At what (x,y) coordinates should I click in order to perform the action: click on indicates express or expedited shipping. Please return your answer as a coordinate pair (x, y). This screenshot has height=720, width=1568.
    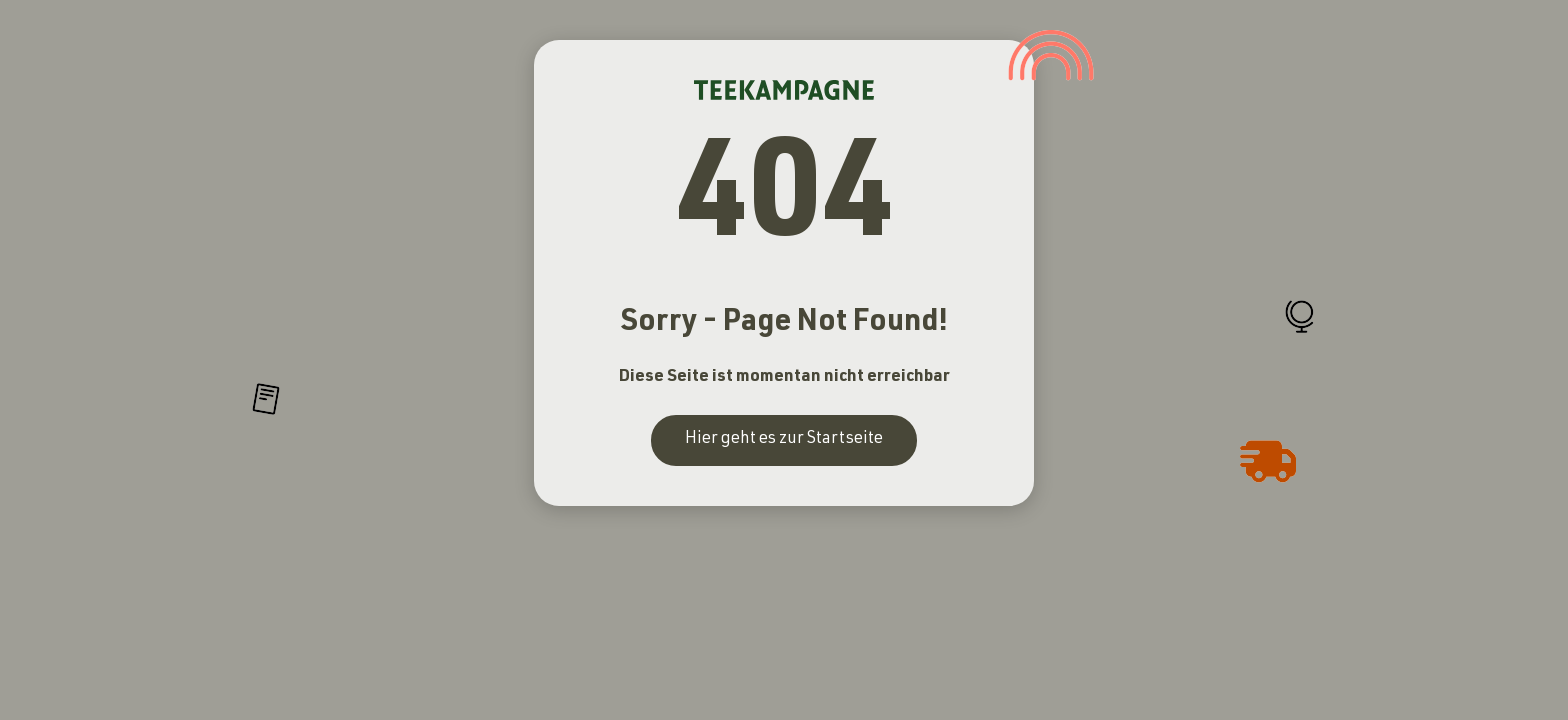
    Looking at the image, I should click on (1268, 460).